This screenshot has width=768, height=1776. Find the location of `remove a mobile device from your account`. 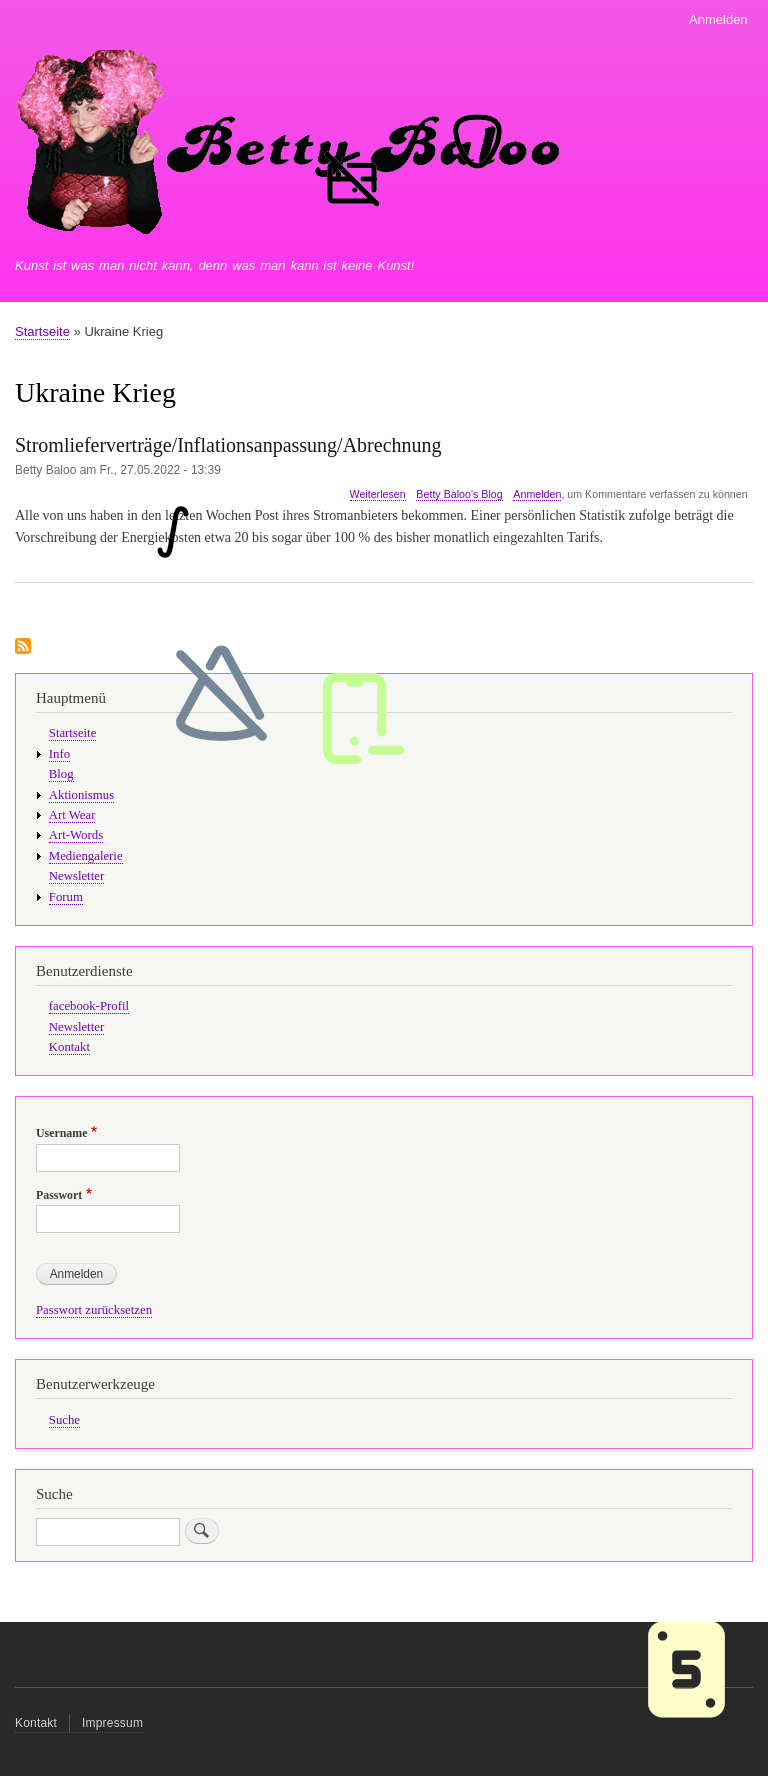

remove a mobile device from your account is located at coordinates (354, 718).